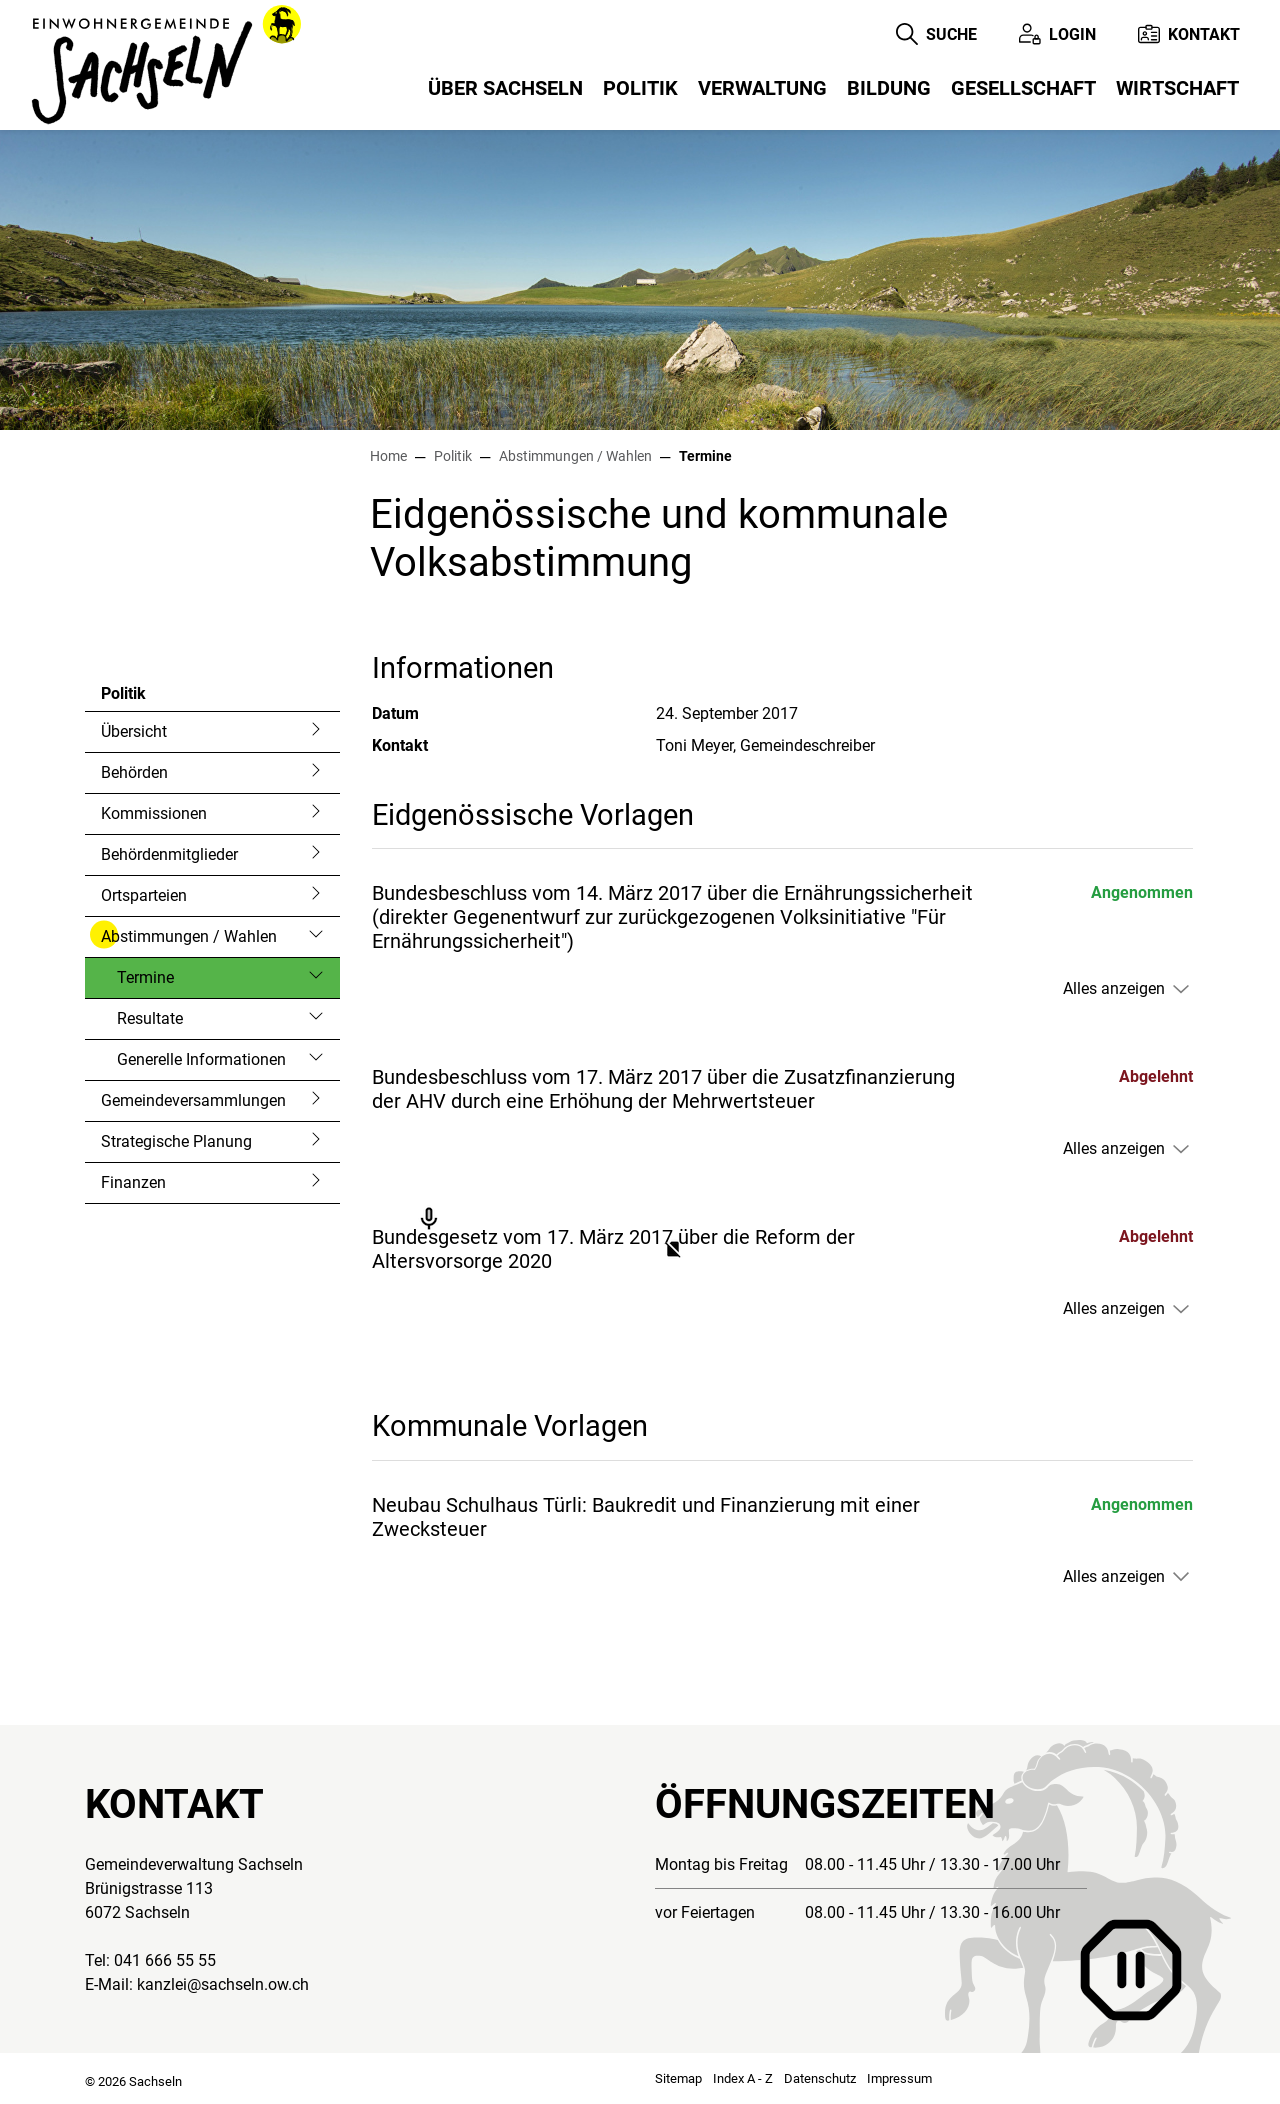 This screenshot has height=2104, width=1280. What do you see at coordinates (429, 1219) in the screenshot?
I see `tap to start voice input` at bounding box center [429, 1219].